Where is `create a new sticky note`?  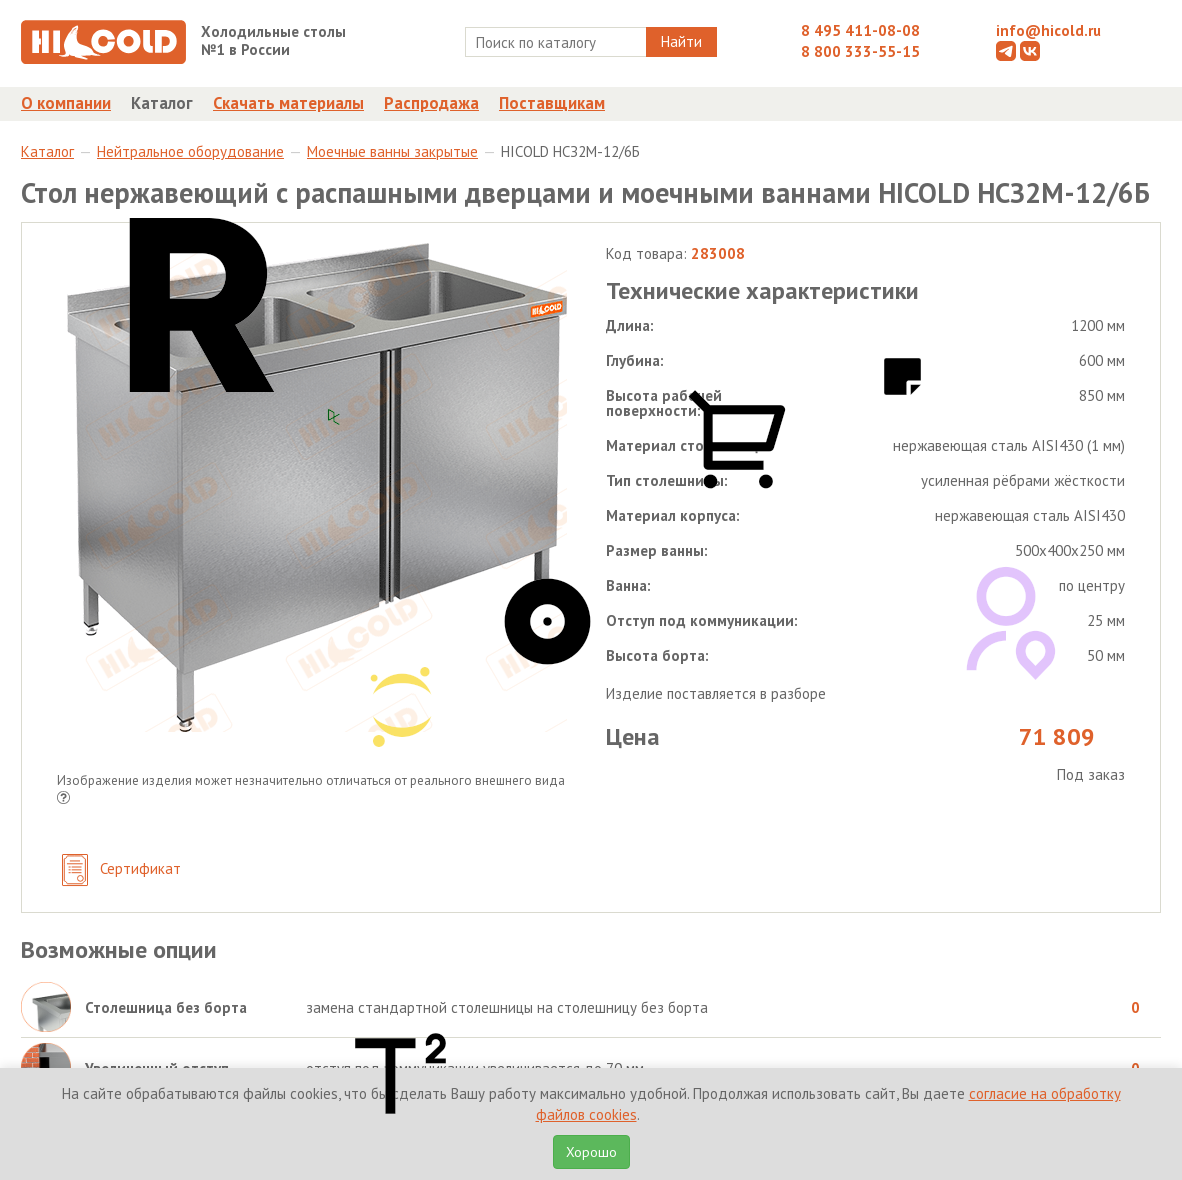
create a new sticky note is located at coordinates (902, 376).